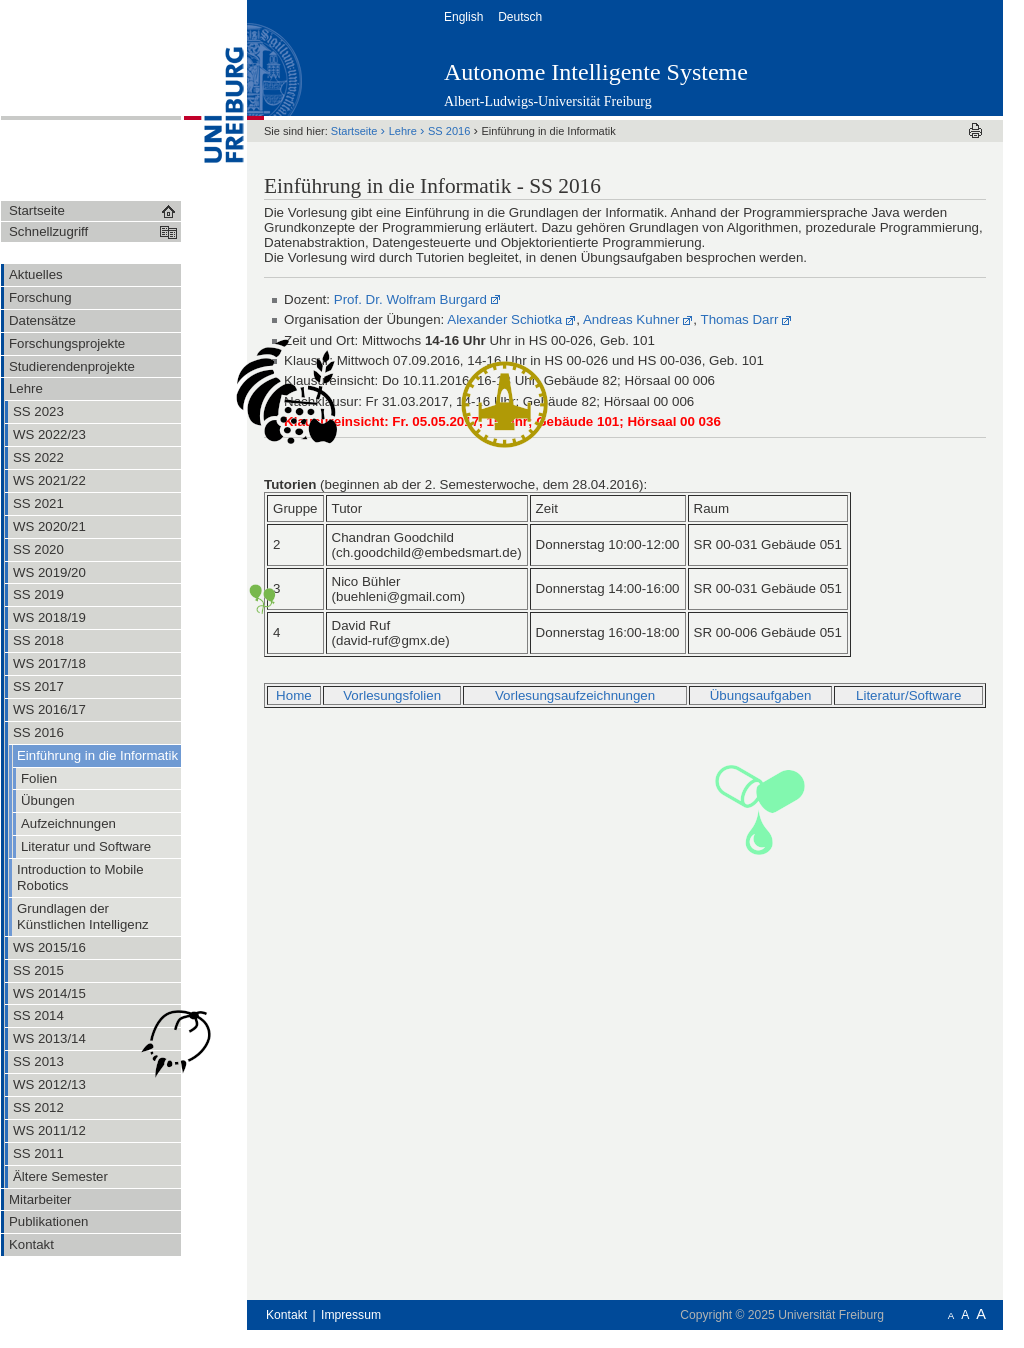  Describe the element at coordinates (760, 810) in the screenshot. I see `indicates medication dosage or liquid medicine` at that location.